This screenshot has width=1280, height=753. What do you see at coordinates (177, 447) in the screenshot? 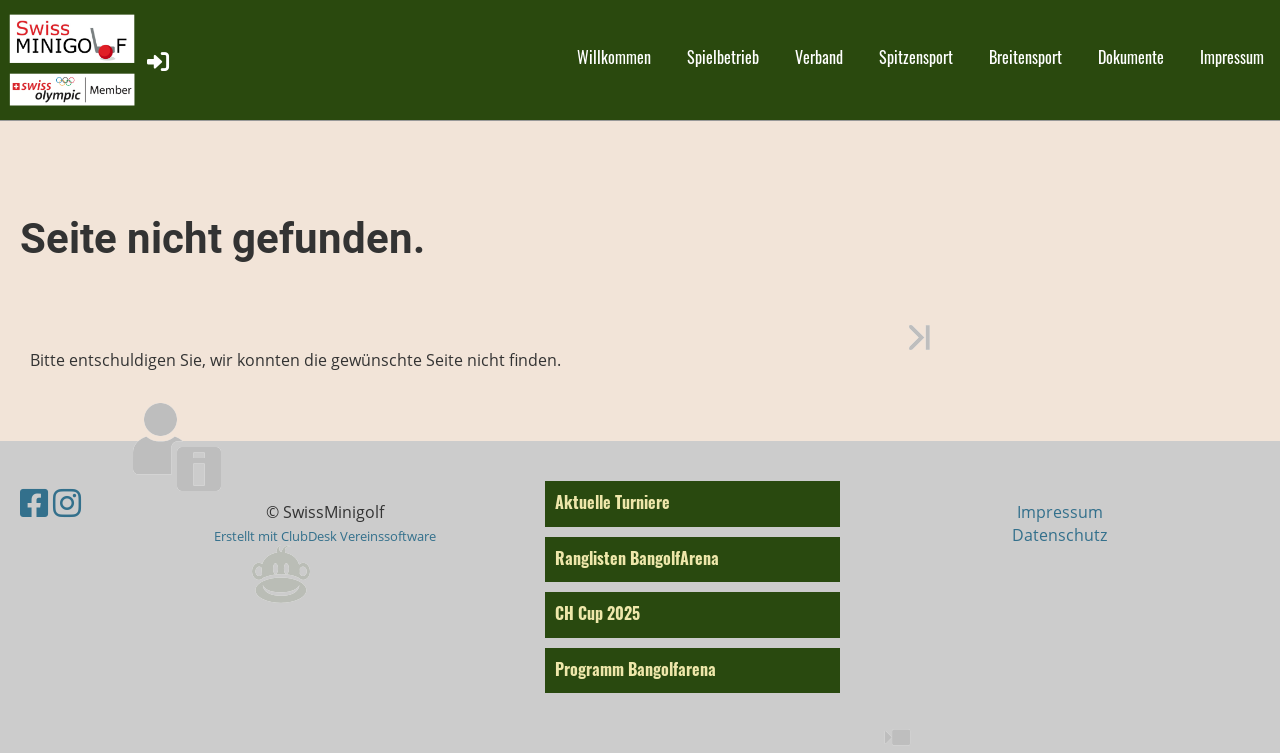
I see `view user profile information` at bounding box center [177, 447].